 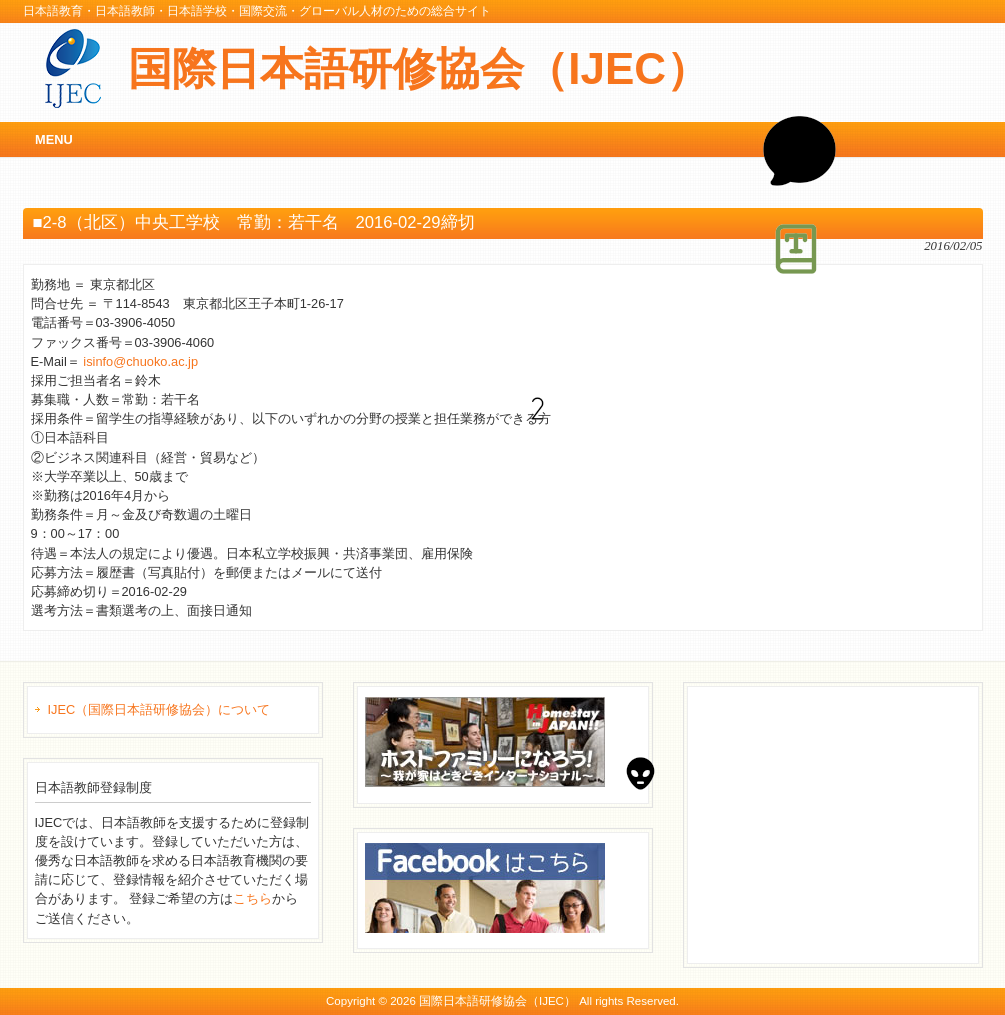 I want to click on open chat or messaging, so click(x=799, y=149).